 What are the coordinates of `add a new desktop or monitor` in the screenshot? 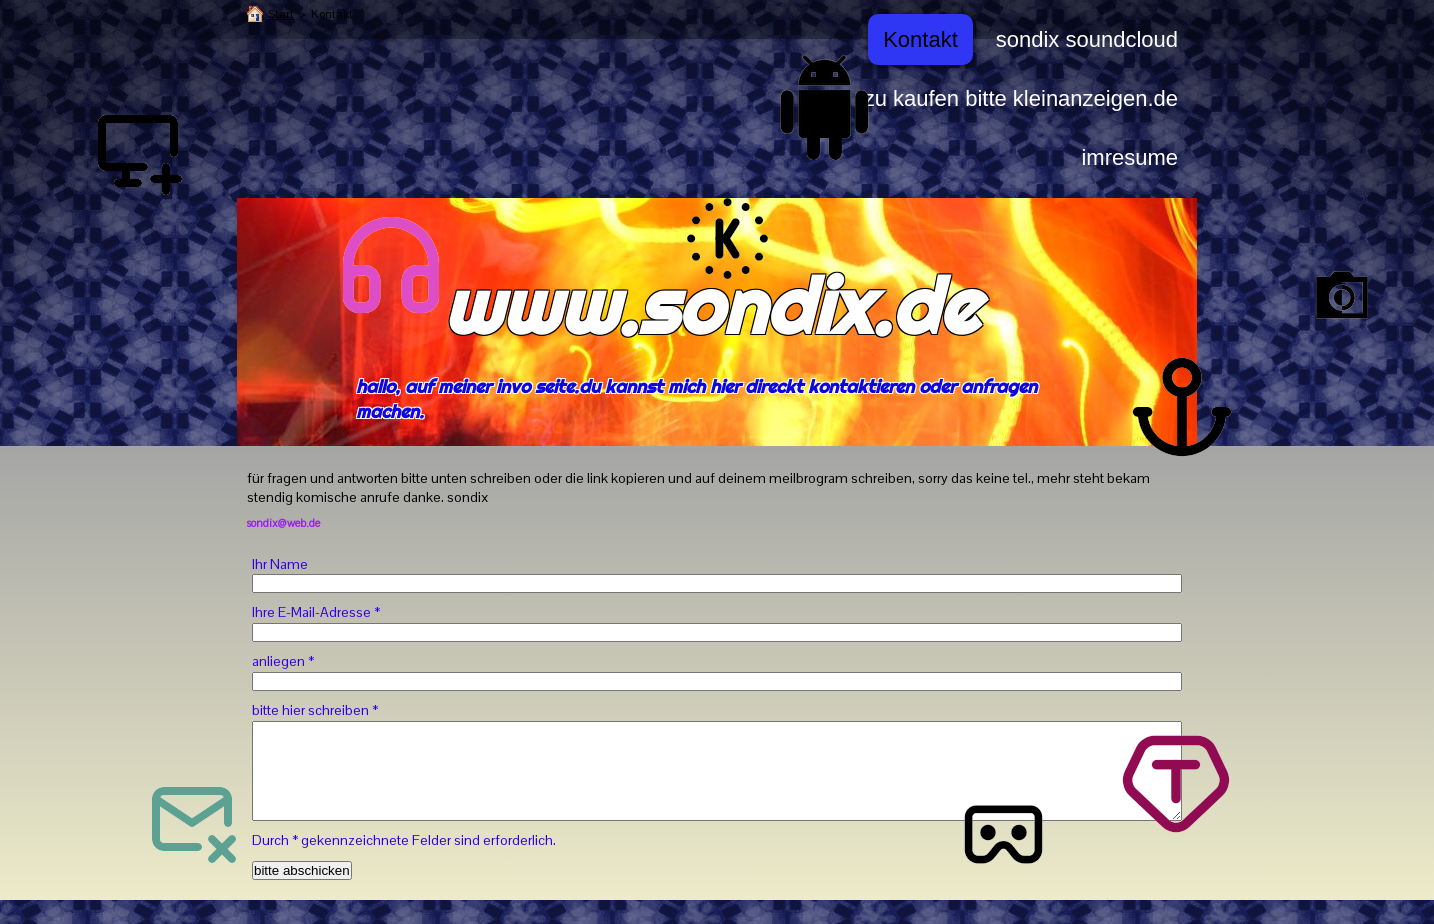 It's located at (138, 151).